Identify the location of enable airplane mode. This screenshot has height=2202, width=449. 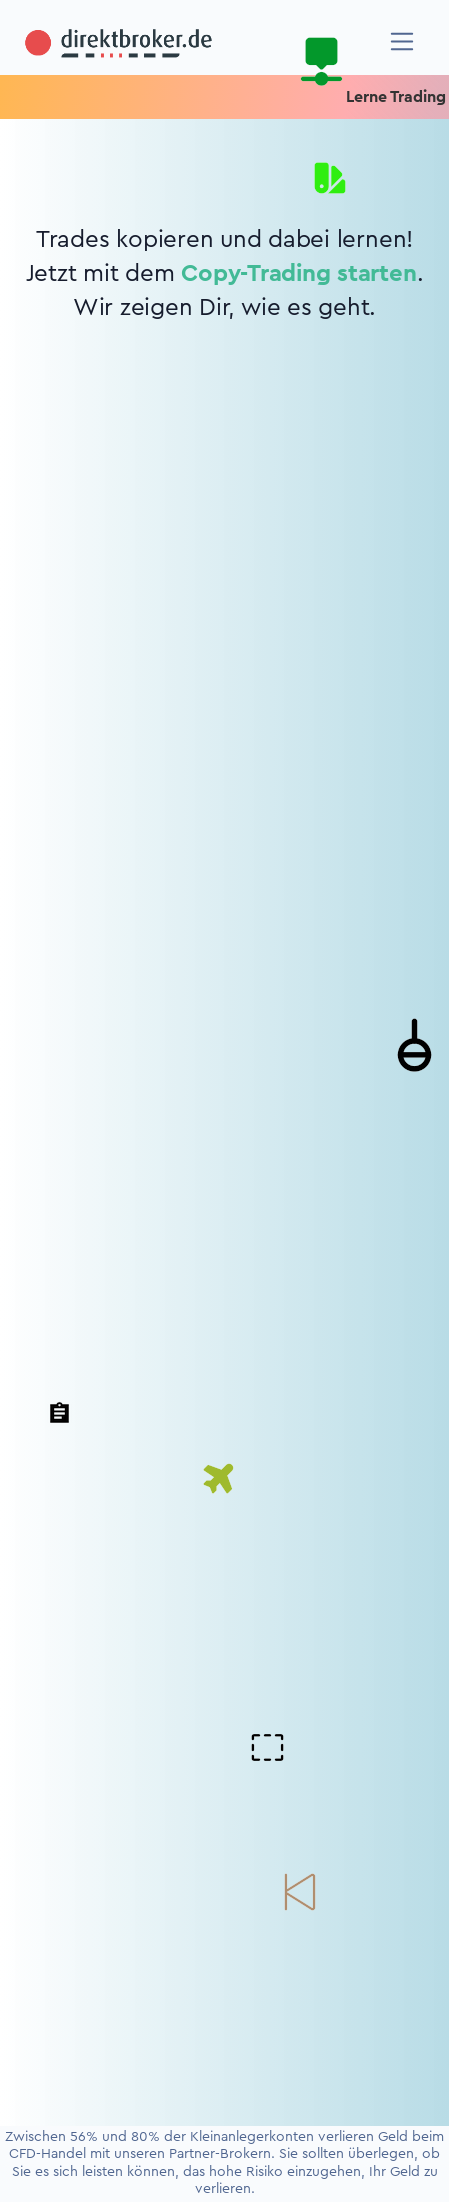
(219, 1478).